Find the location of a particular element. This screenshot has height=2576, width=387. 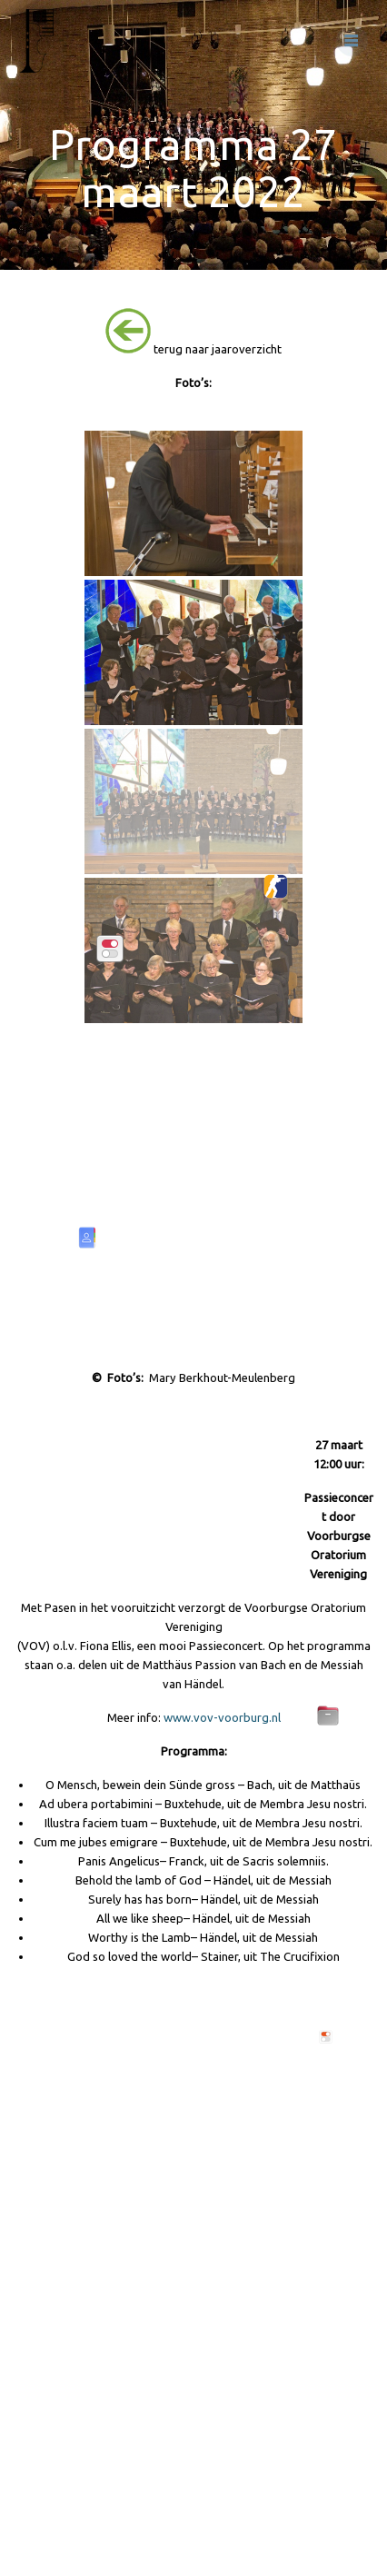

launch counter-strike 2 is located at coordinates (275, 886).